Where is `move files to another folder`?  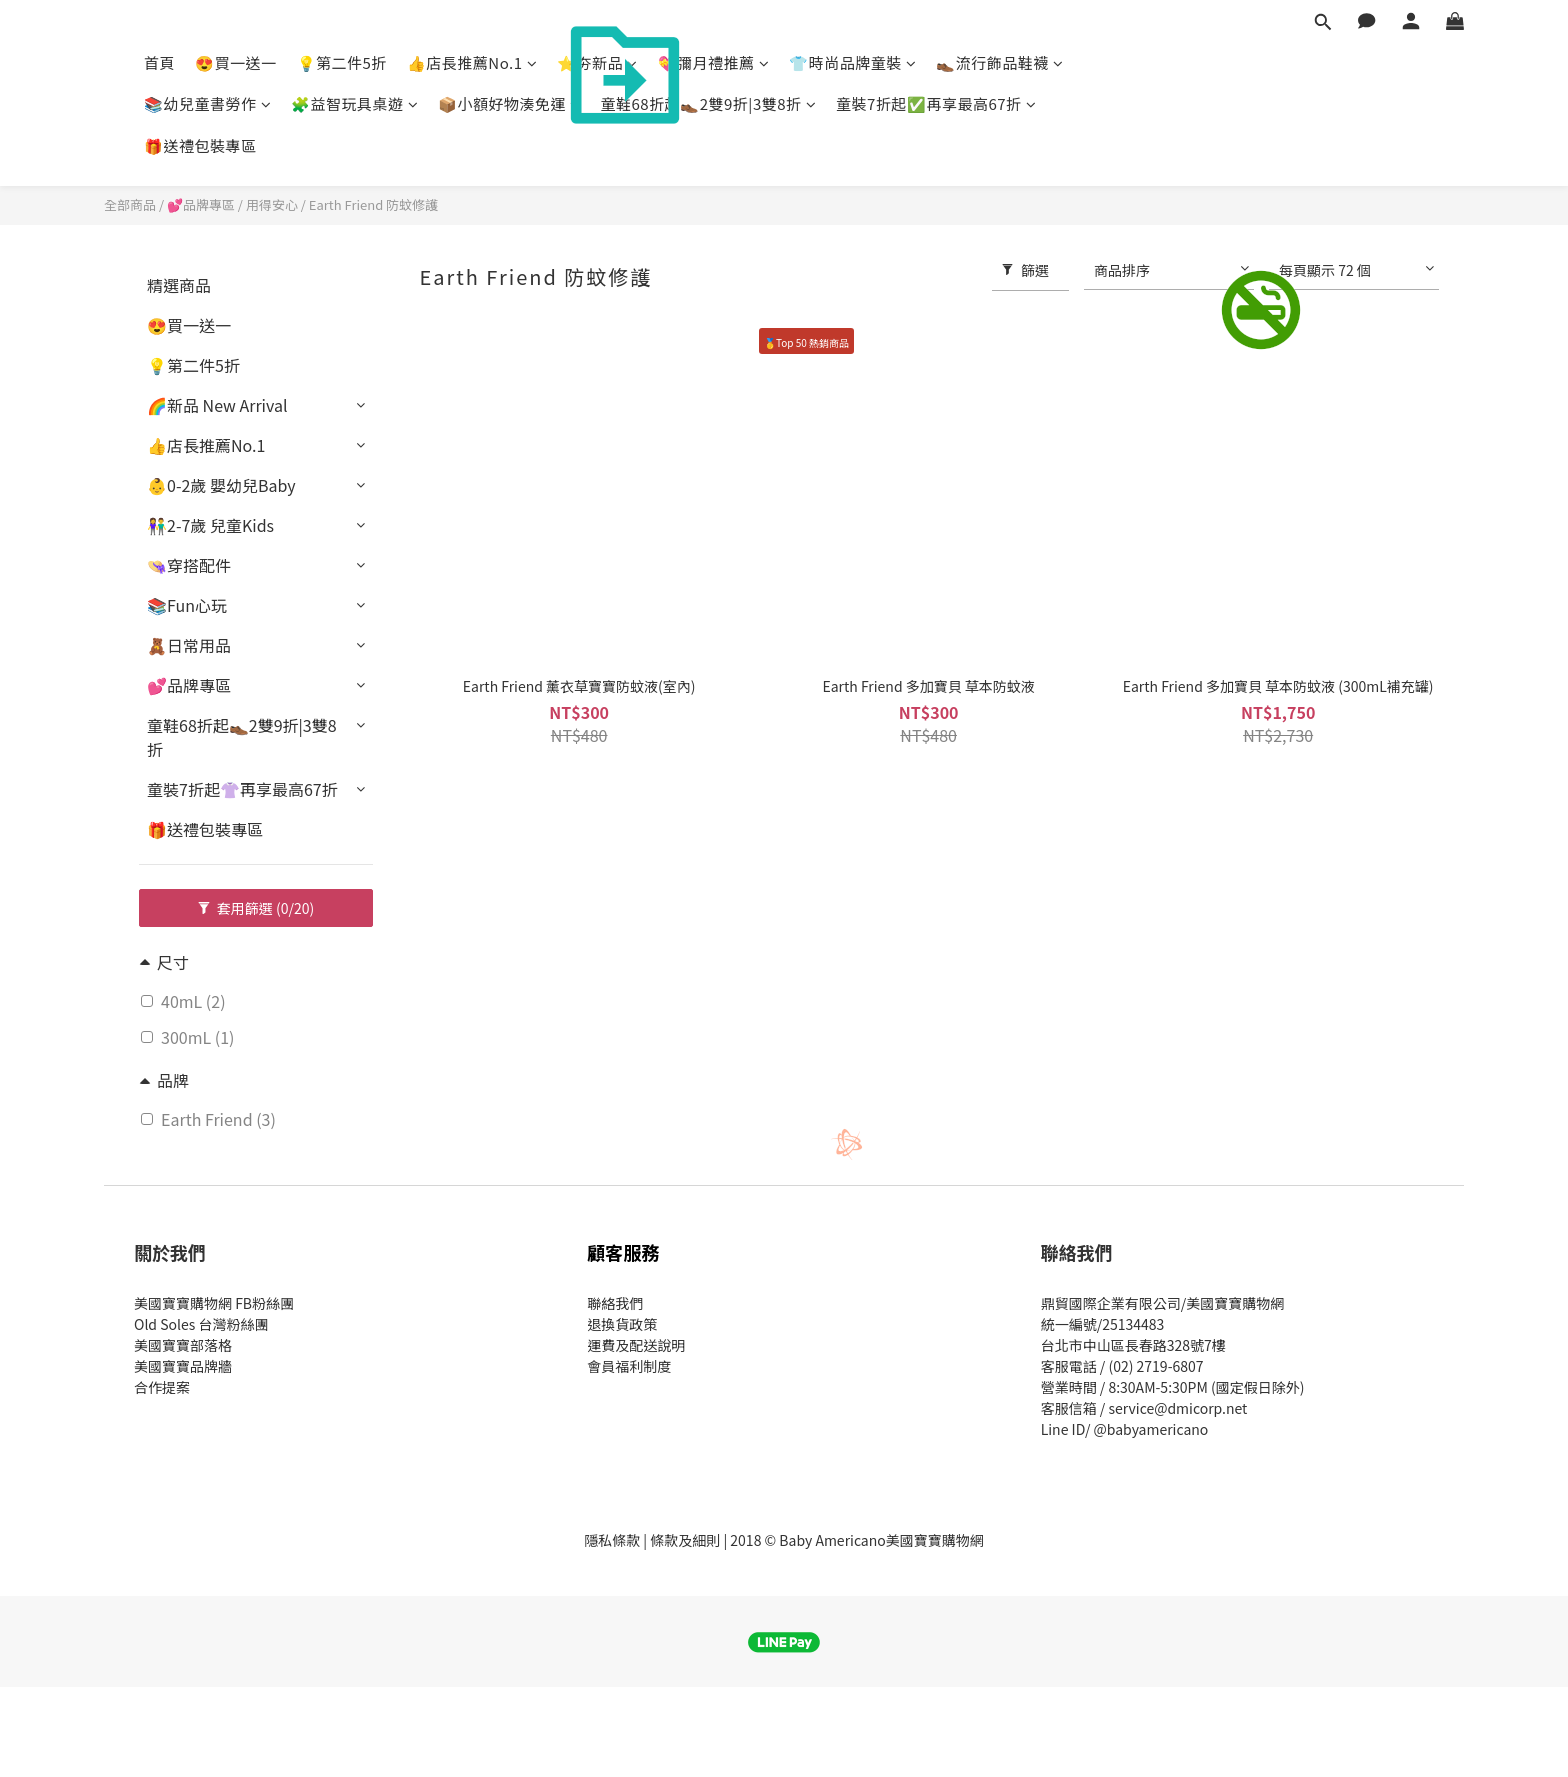
move files to another folder is located at coordinates (625, 75).